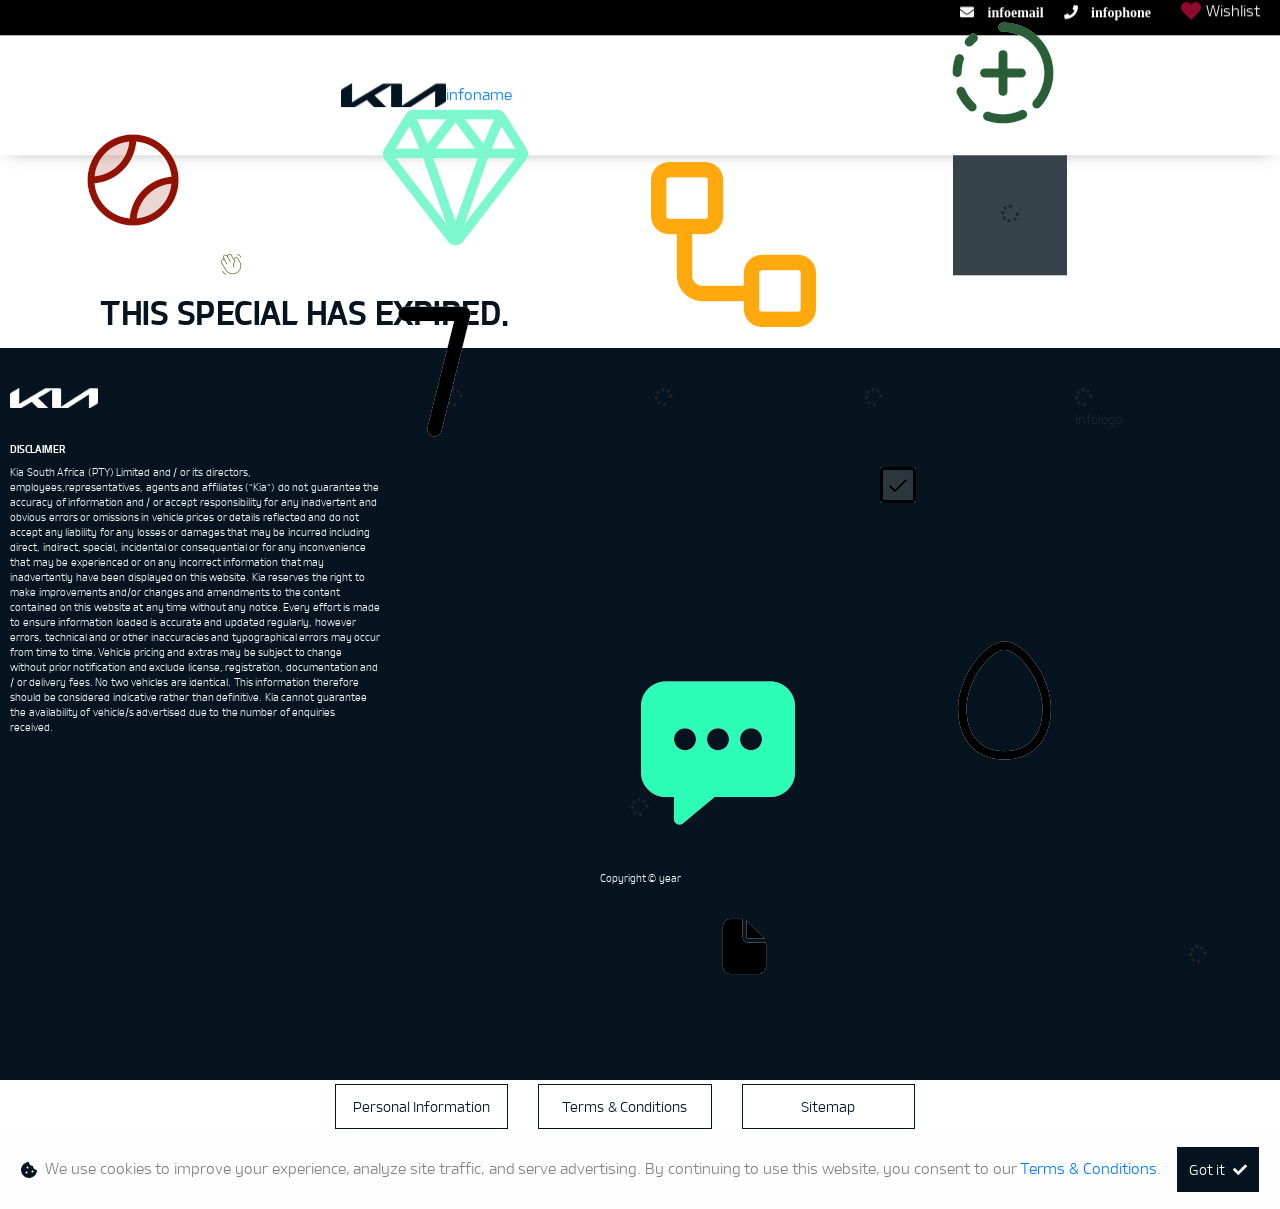 The width and height of the screenshot is (1280, 1209). Describe the element at coordinates (434, 371) in the screenshot. I see `indicates item number 7 in a list or sequence` at that location.